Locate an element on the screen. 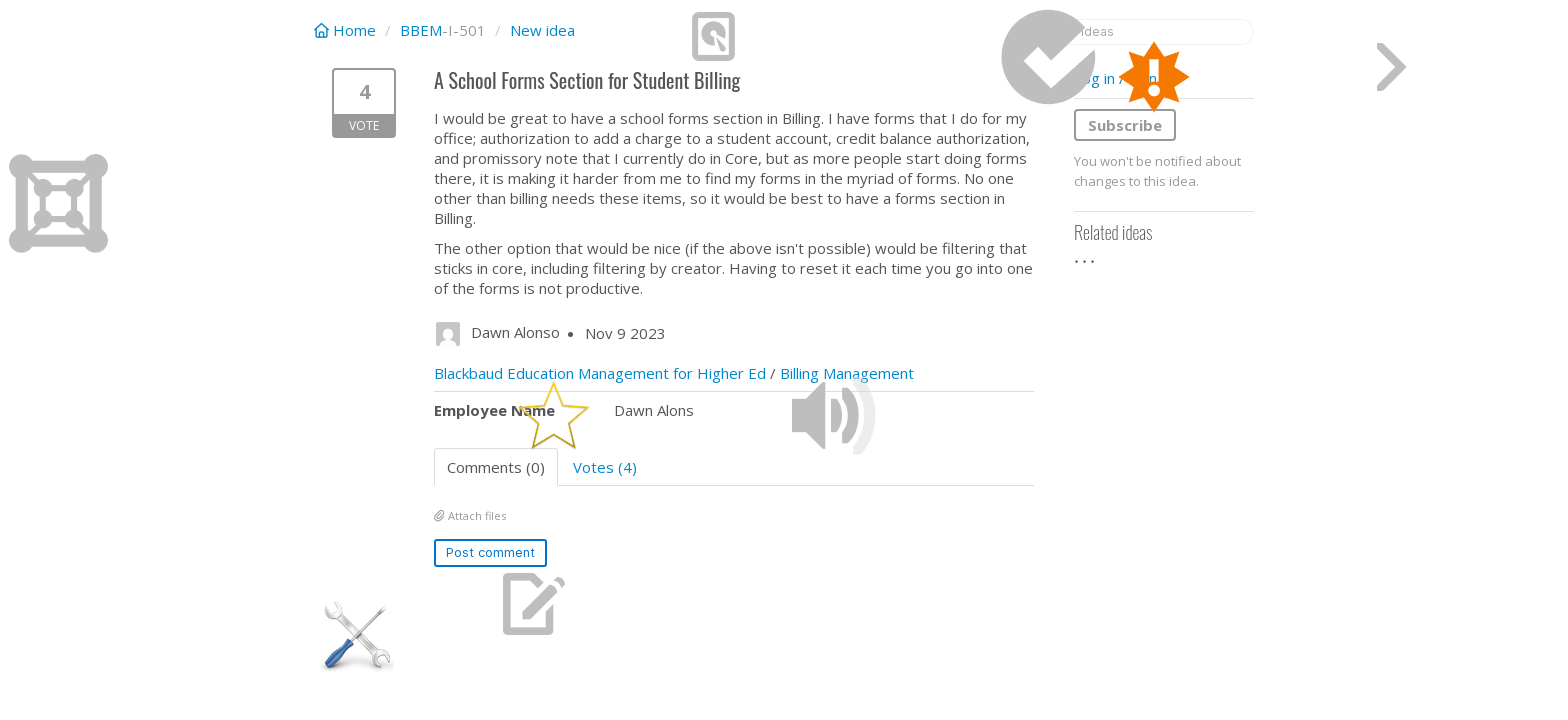  go to next item or page is located at coordinates (1393, 67).